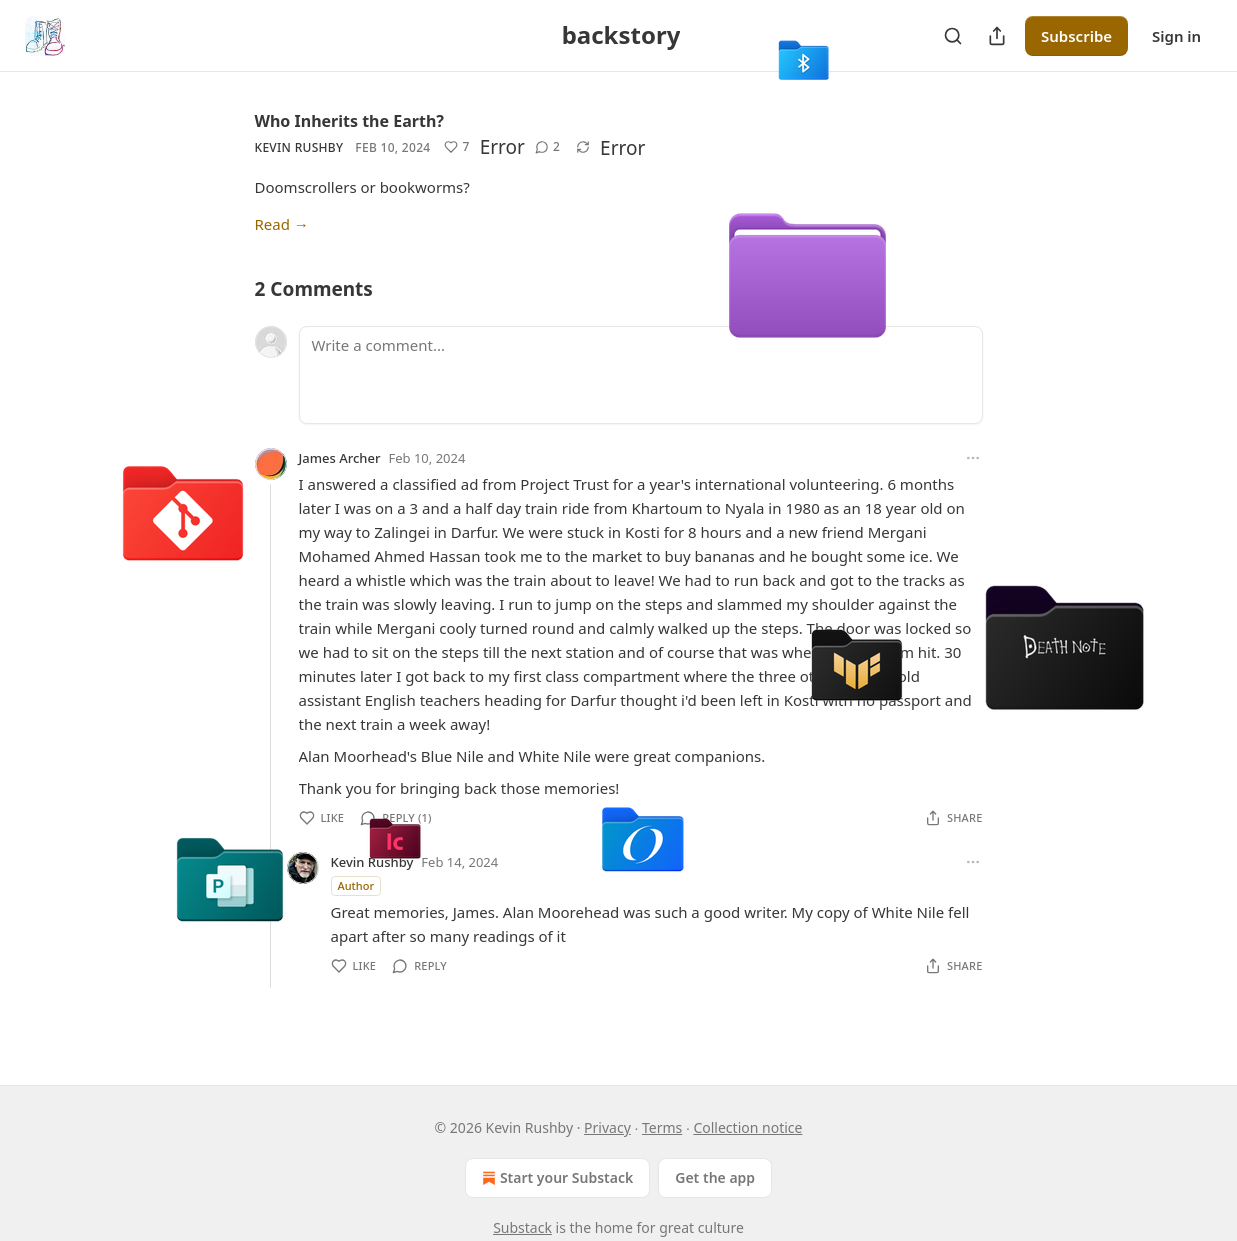 Image resolution: width=1237 pixels, height=1241 pixels. What do you see at coordinates (856, 667) in the screenshot?
I see `folder for ASUS TUF gaming files or applications` at bounding box center [856, 667].